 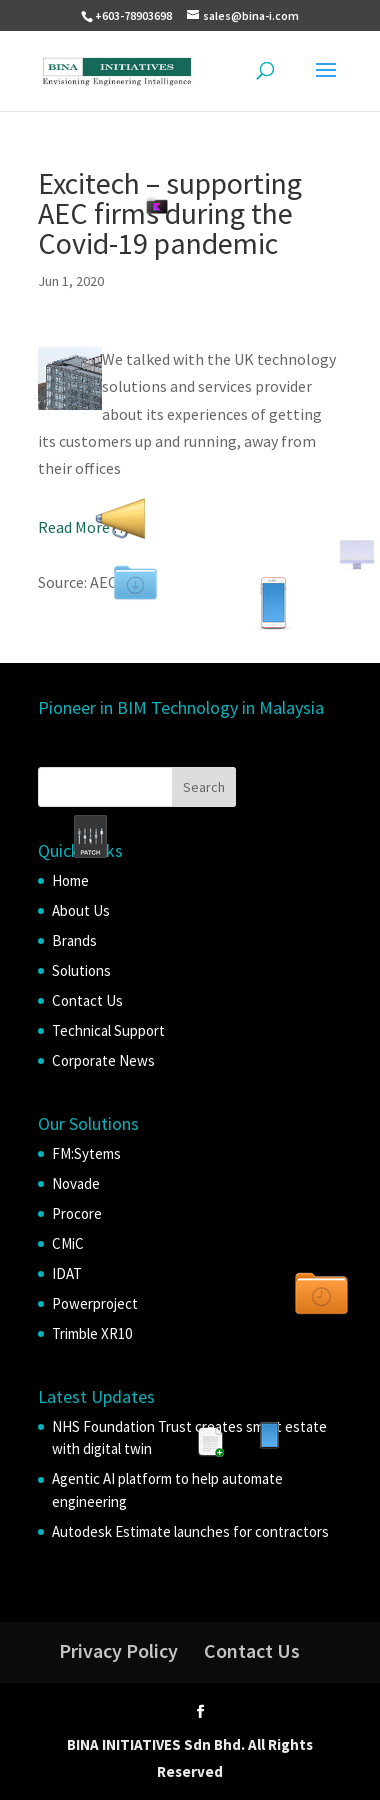 I want to click on create a new document, so click(x=210, y=1441).